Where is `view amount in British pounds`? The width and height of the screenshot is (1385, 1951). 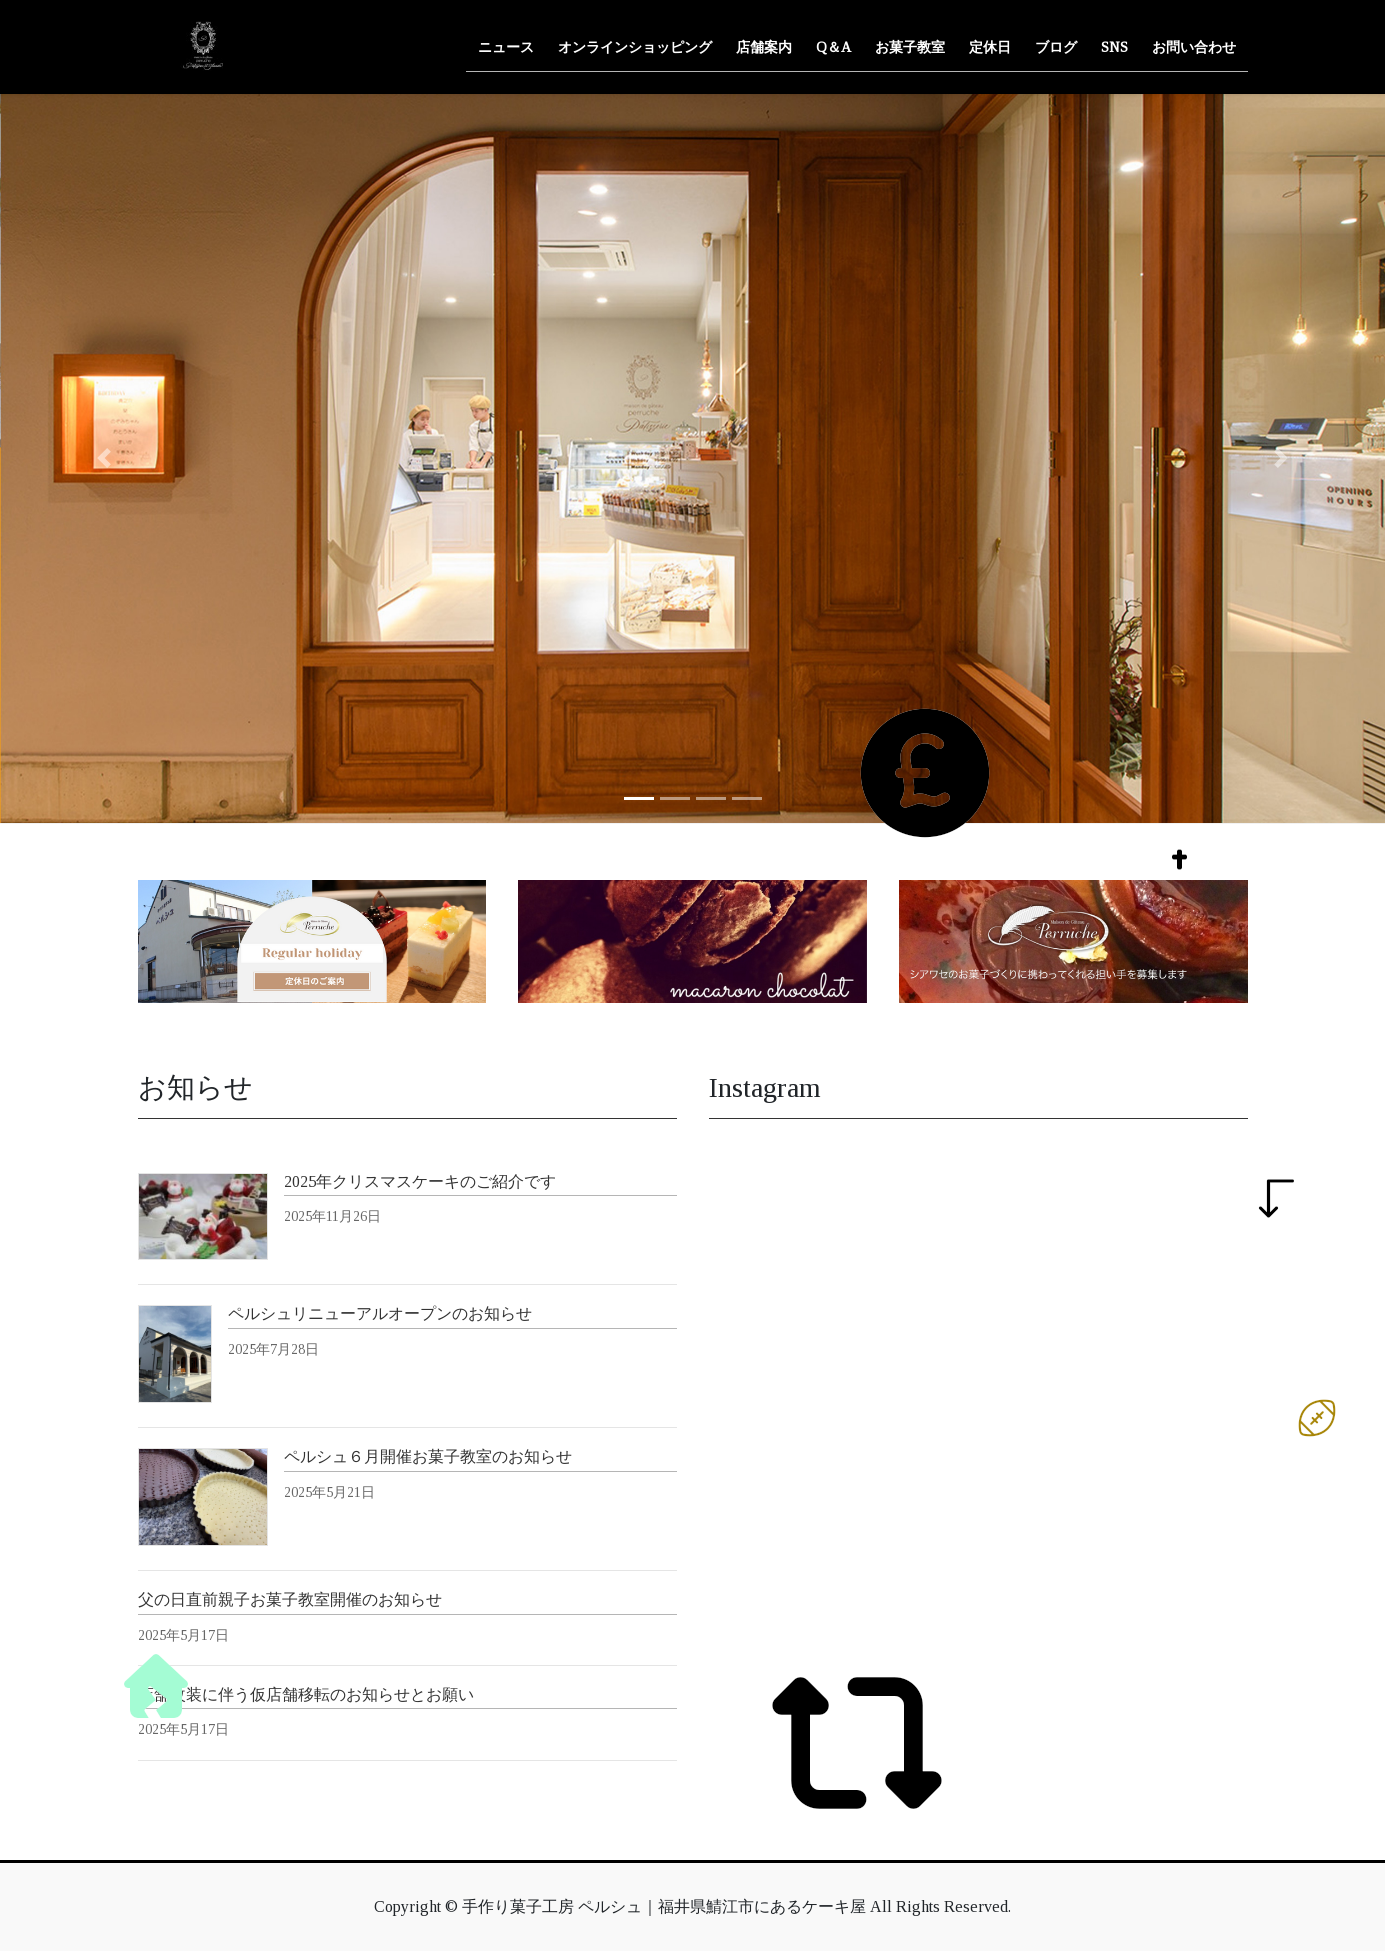 view amount in British pounds is located at coordinates (925, 773).